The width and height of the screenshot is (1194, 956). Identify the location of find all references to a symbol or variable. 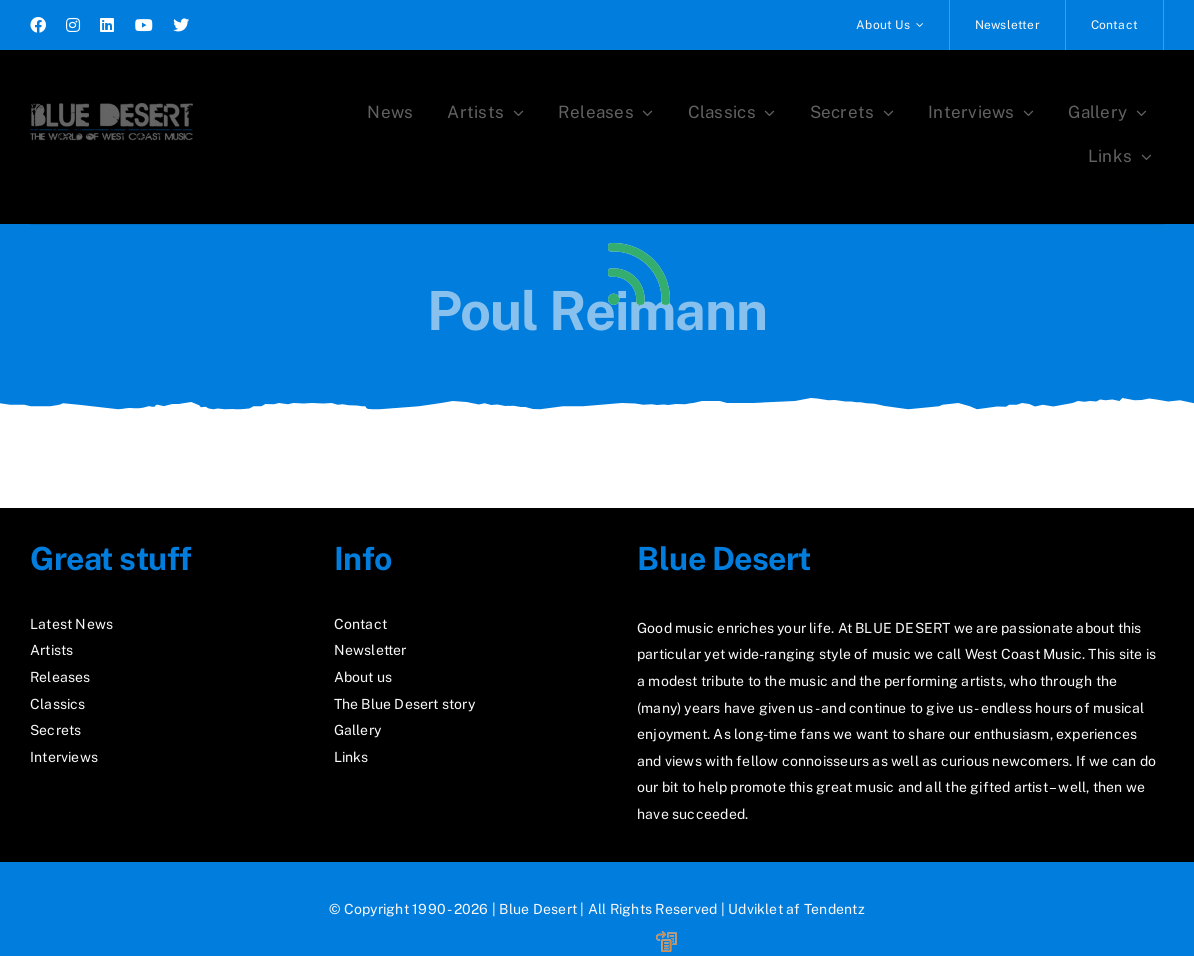
(666, 941).